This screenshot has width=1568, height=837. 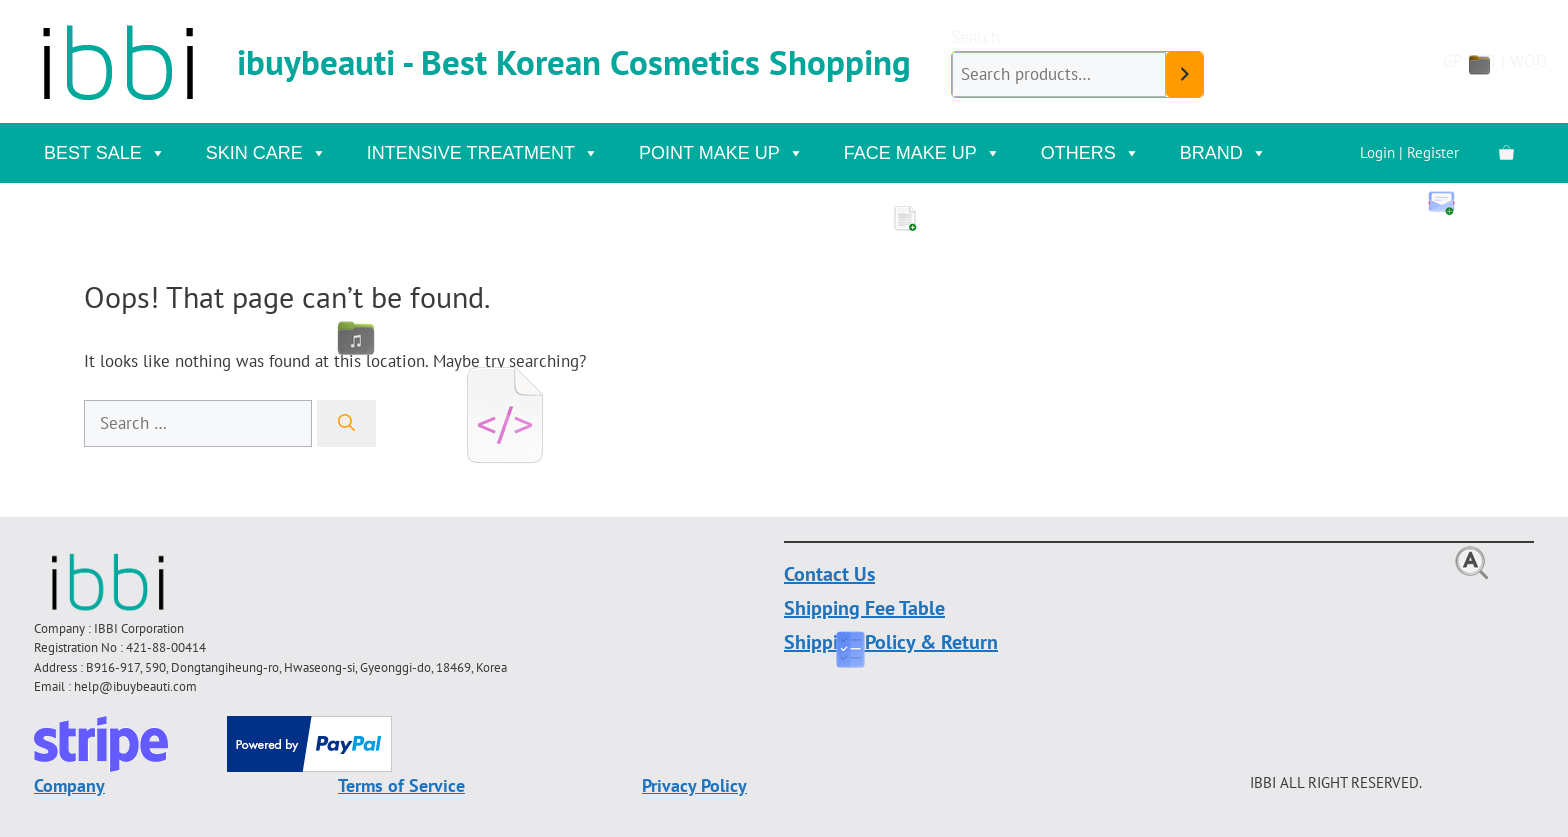 What do you see at coordinates (1441, 201) in the screenshot?
I see `compose a new email` at bounding box center [1441, 201].